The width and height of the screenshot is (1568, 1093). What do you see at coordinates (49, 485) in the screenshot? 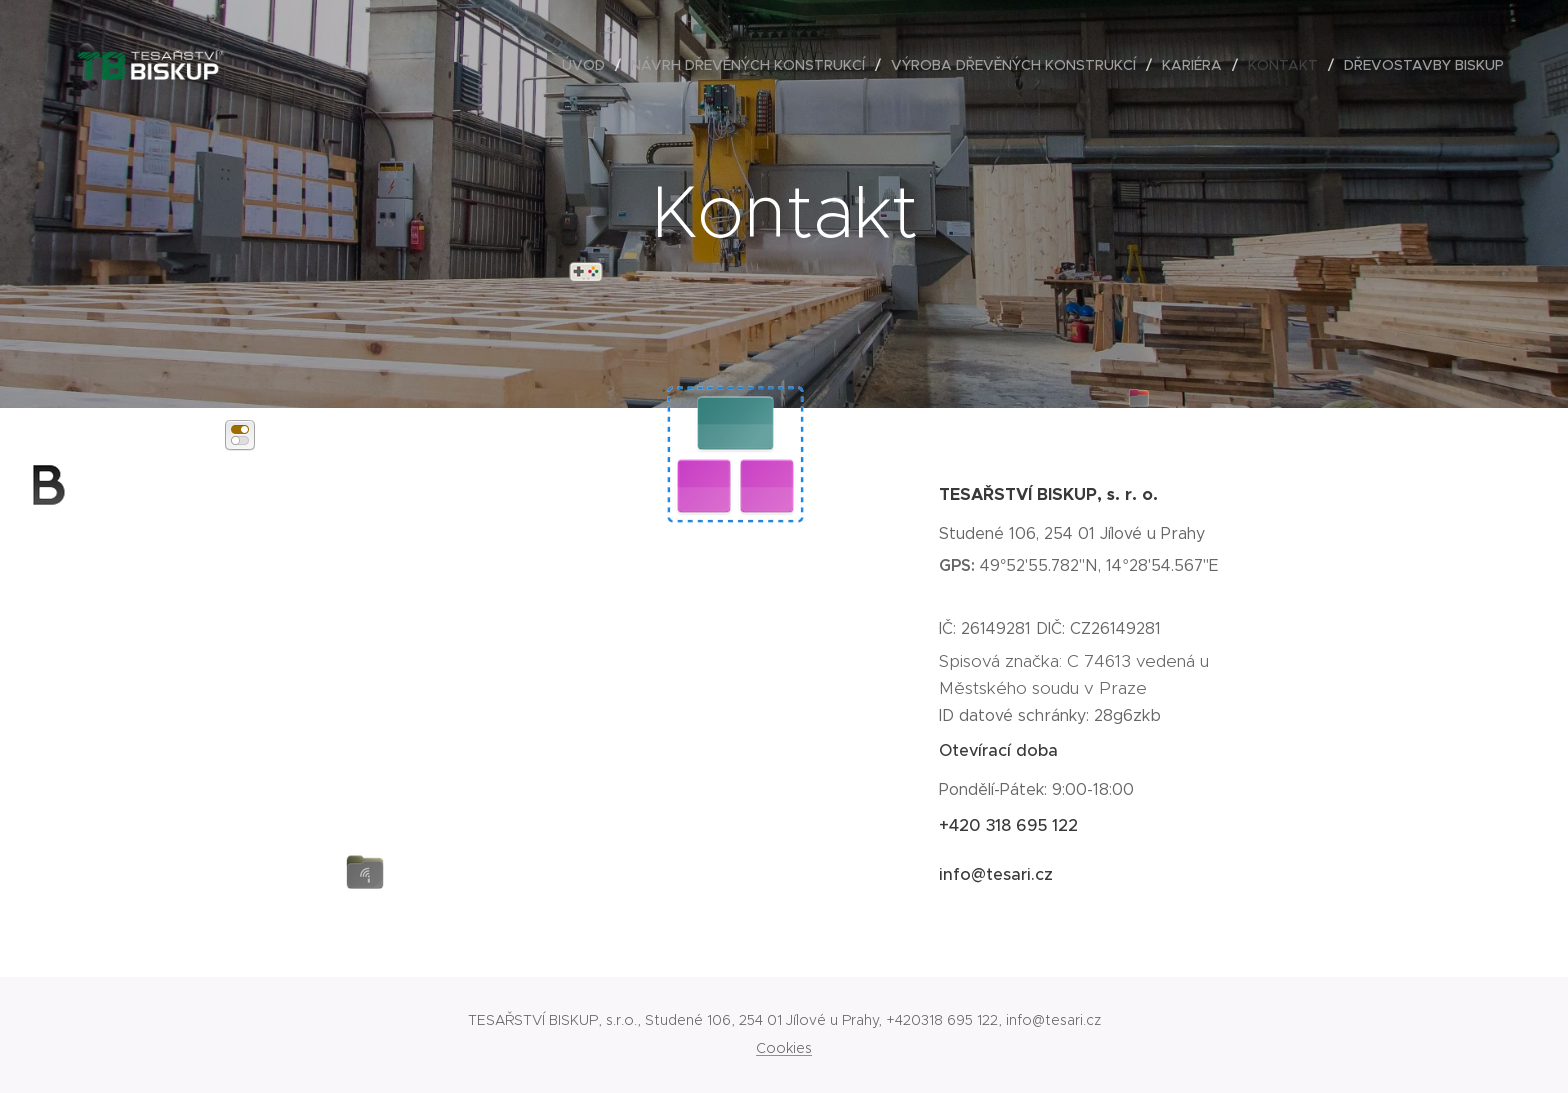
I see `apply bold formatting to selected text` at bounding box center [49, 485].